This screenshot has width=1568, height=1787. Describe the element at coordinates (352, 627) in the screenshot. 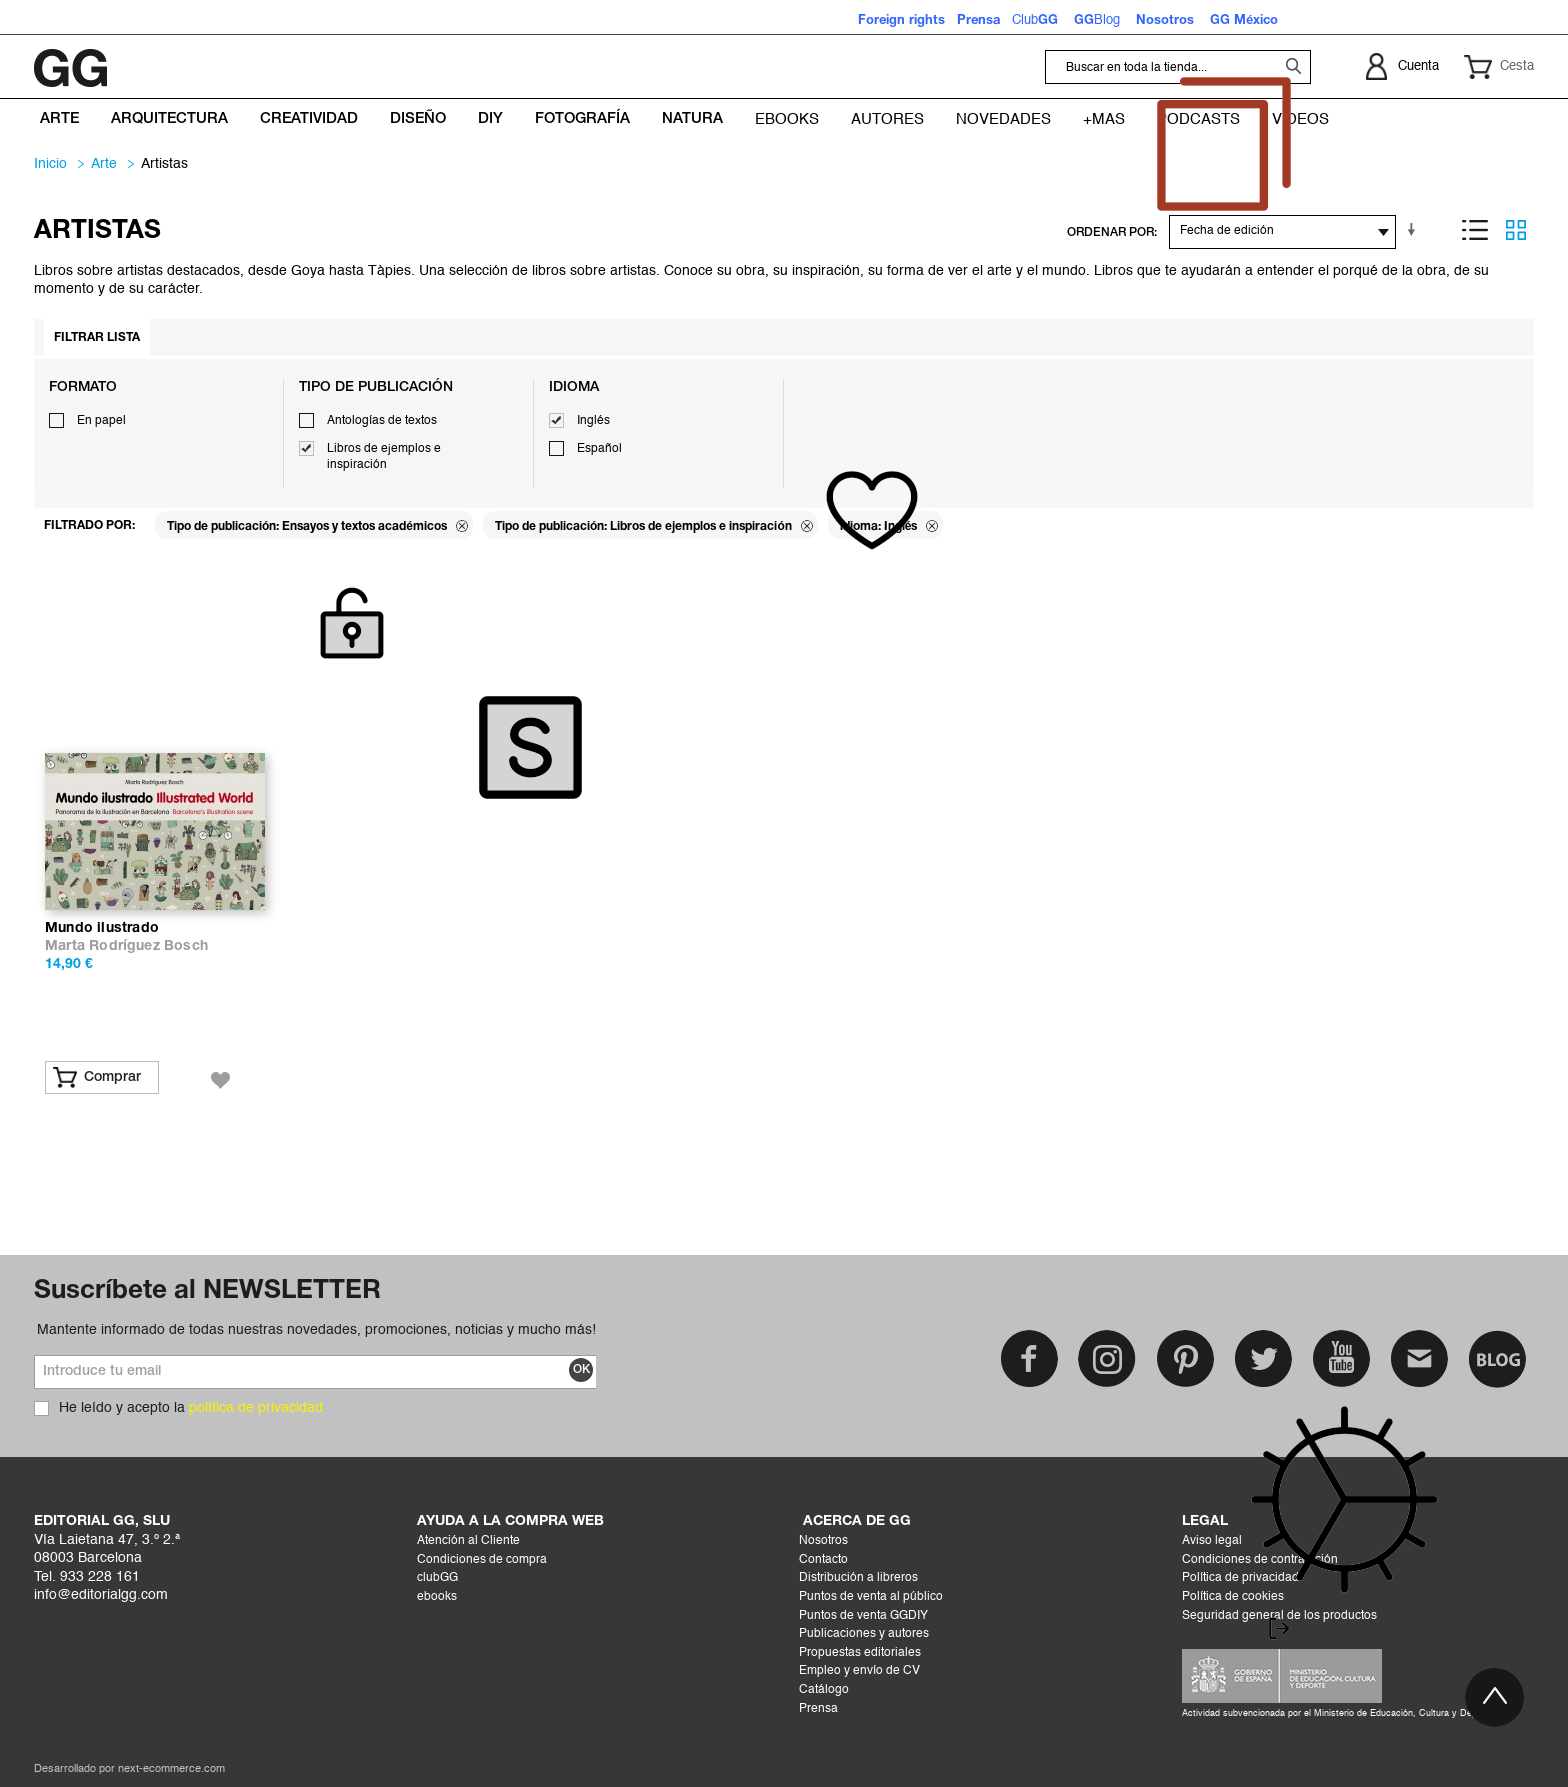

I see `unlock or access secured content` at that location.